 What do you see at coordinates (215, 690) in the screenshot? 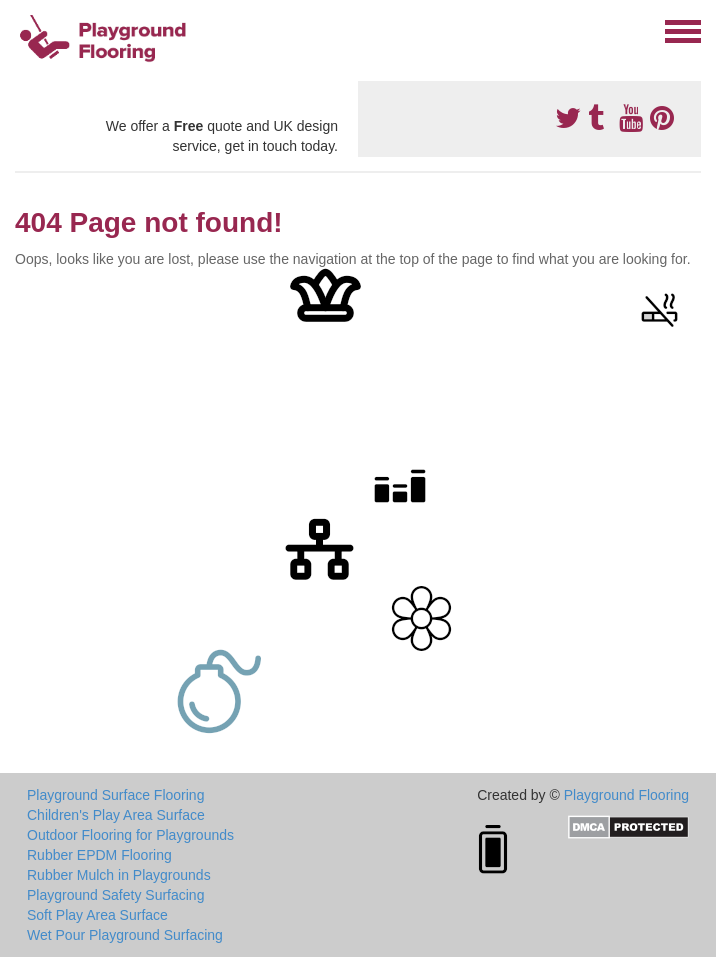
I see `indicates a destructive or dangerous action` at bounding box center [215, 690].